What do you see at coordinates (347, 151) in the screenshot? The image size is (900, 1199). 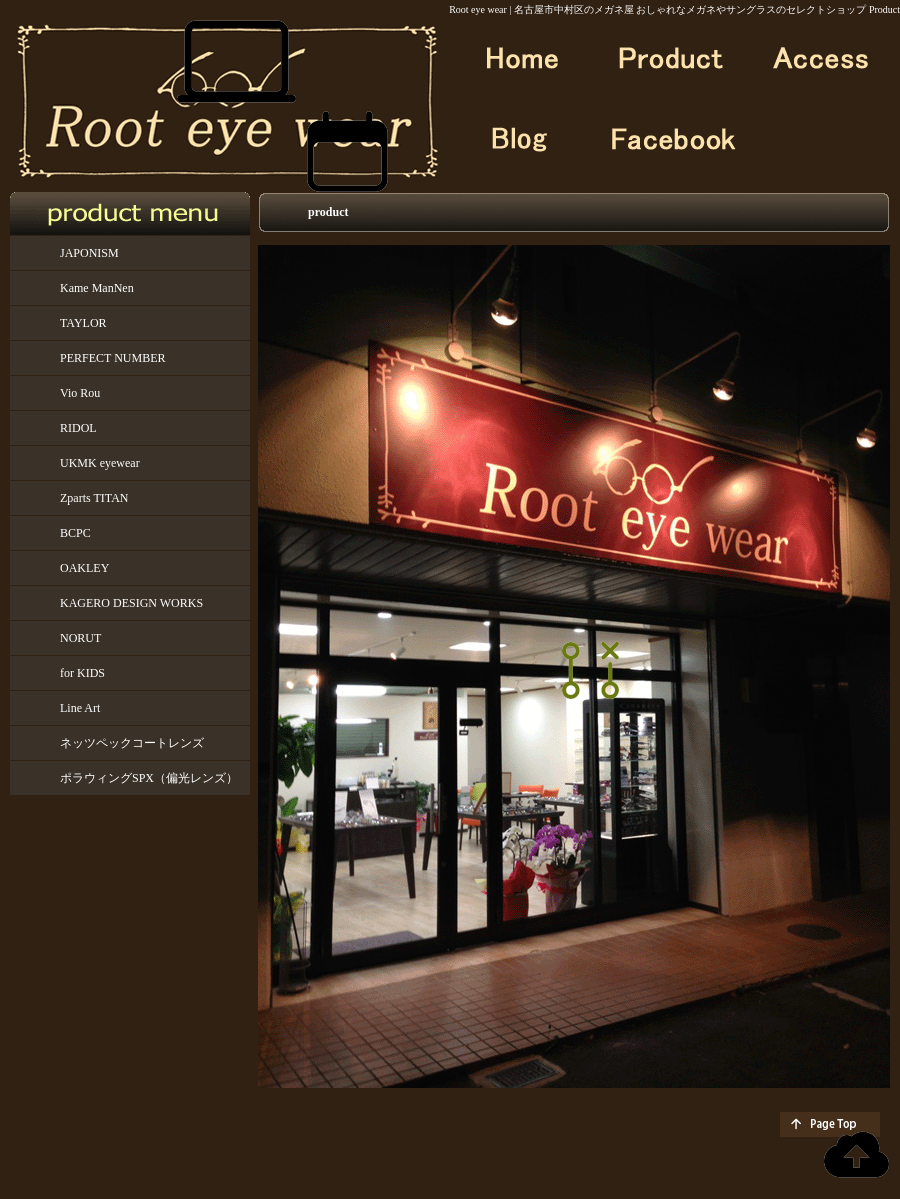 I see `view calendar or schedule` at bounding box center [347, 151].